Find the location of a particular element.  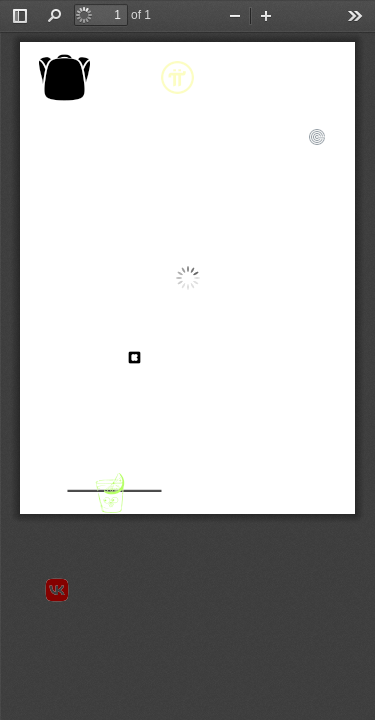

pi network cryptocurrency logo is located at coordinates (177, 77).